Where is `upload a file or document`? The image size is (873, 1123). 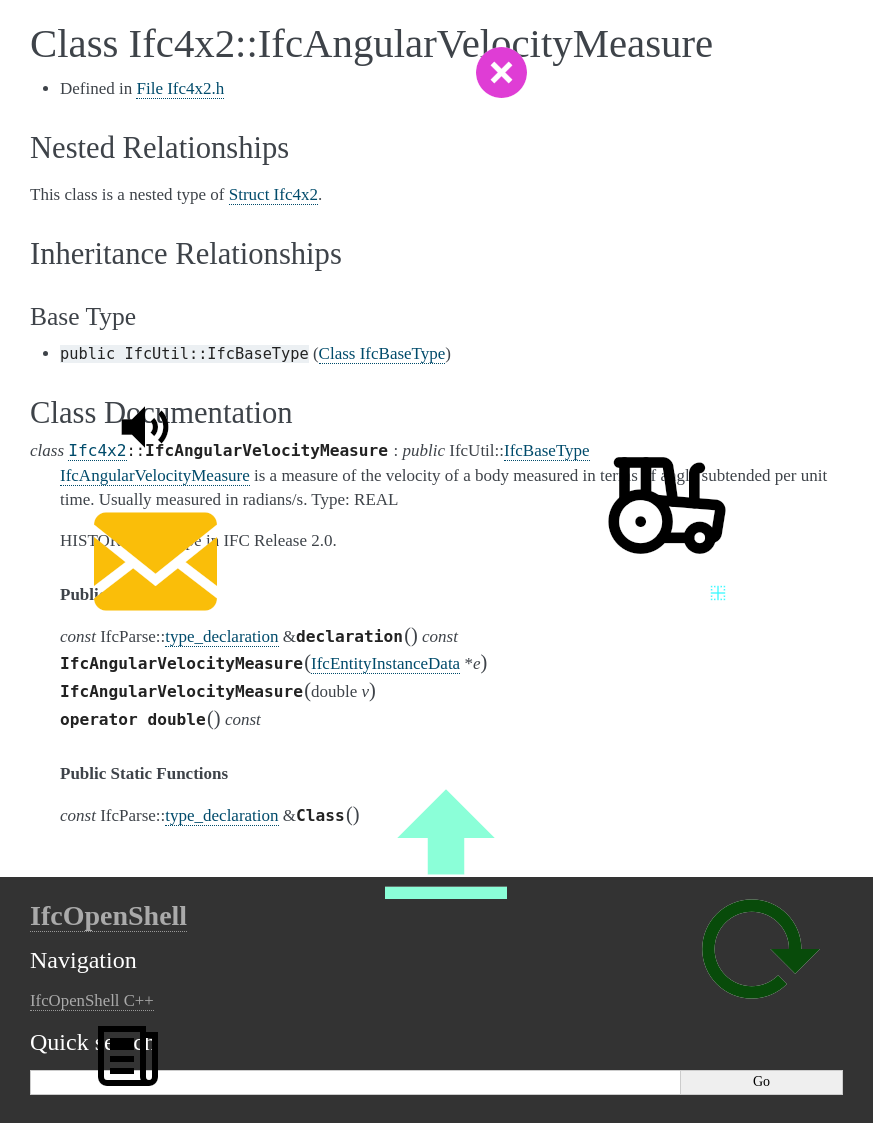
upload a file or document is located at coordinates (446, 838).